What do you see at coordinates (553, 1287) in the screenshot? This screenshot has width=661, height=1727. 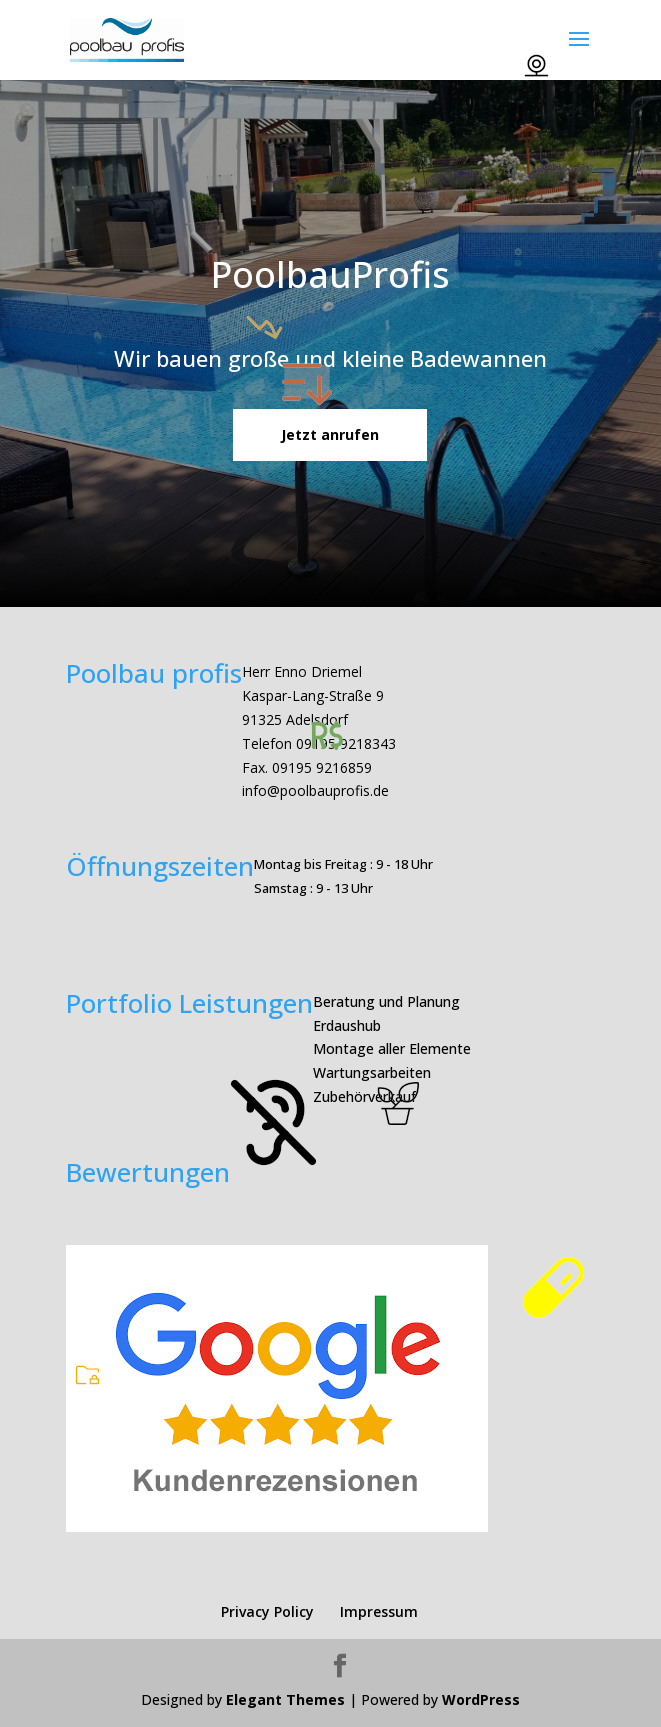 I see `access medication reminders or health features` at bounding box center [553, 1287].